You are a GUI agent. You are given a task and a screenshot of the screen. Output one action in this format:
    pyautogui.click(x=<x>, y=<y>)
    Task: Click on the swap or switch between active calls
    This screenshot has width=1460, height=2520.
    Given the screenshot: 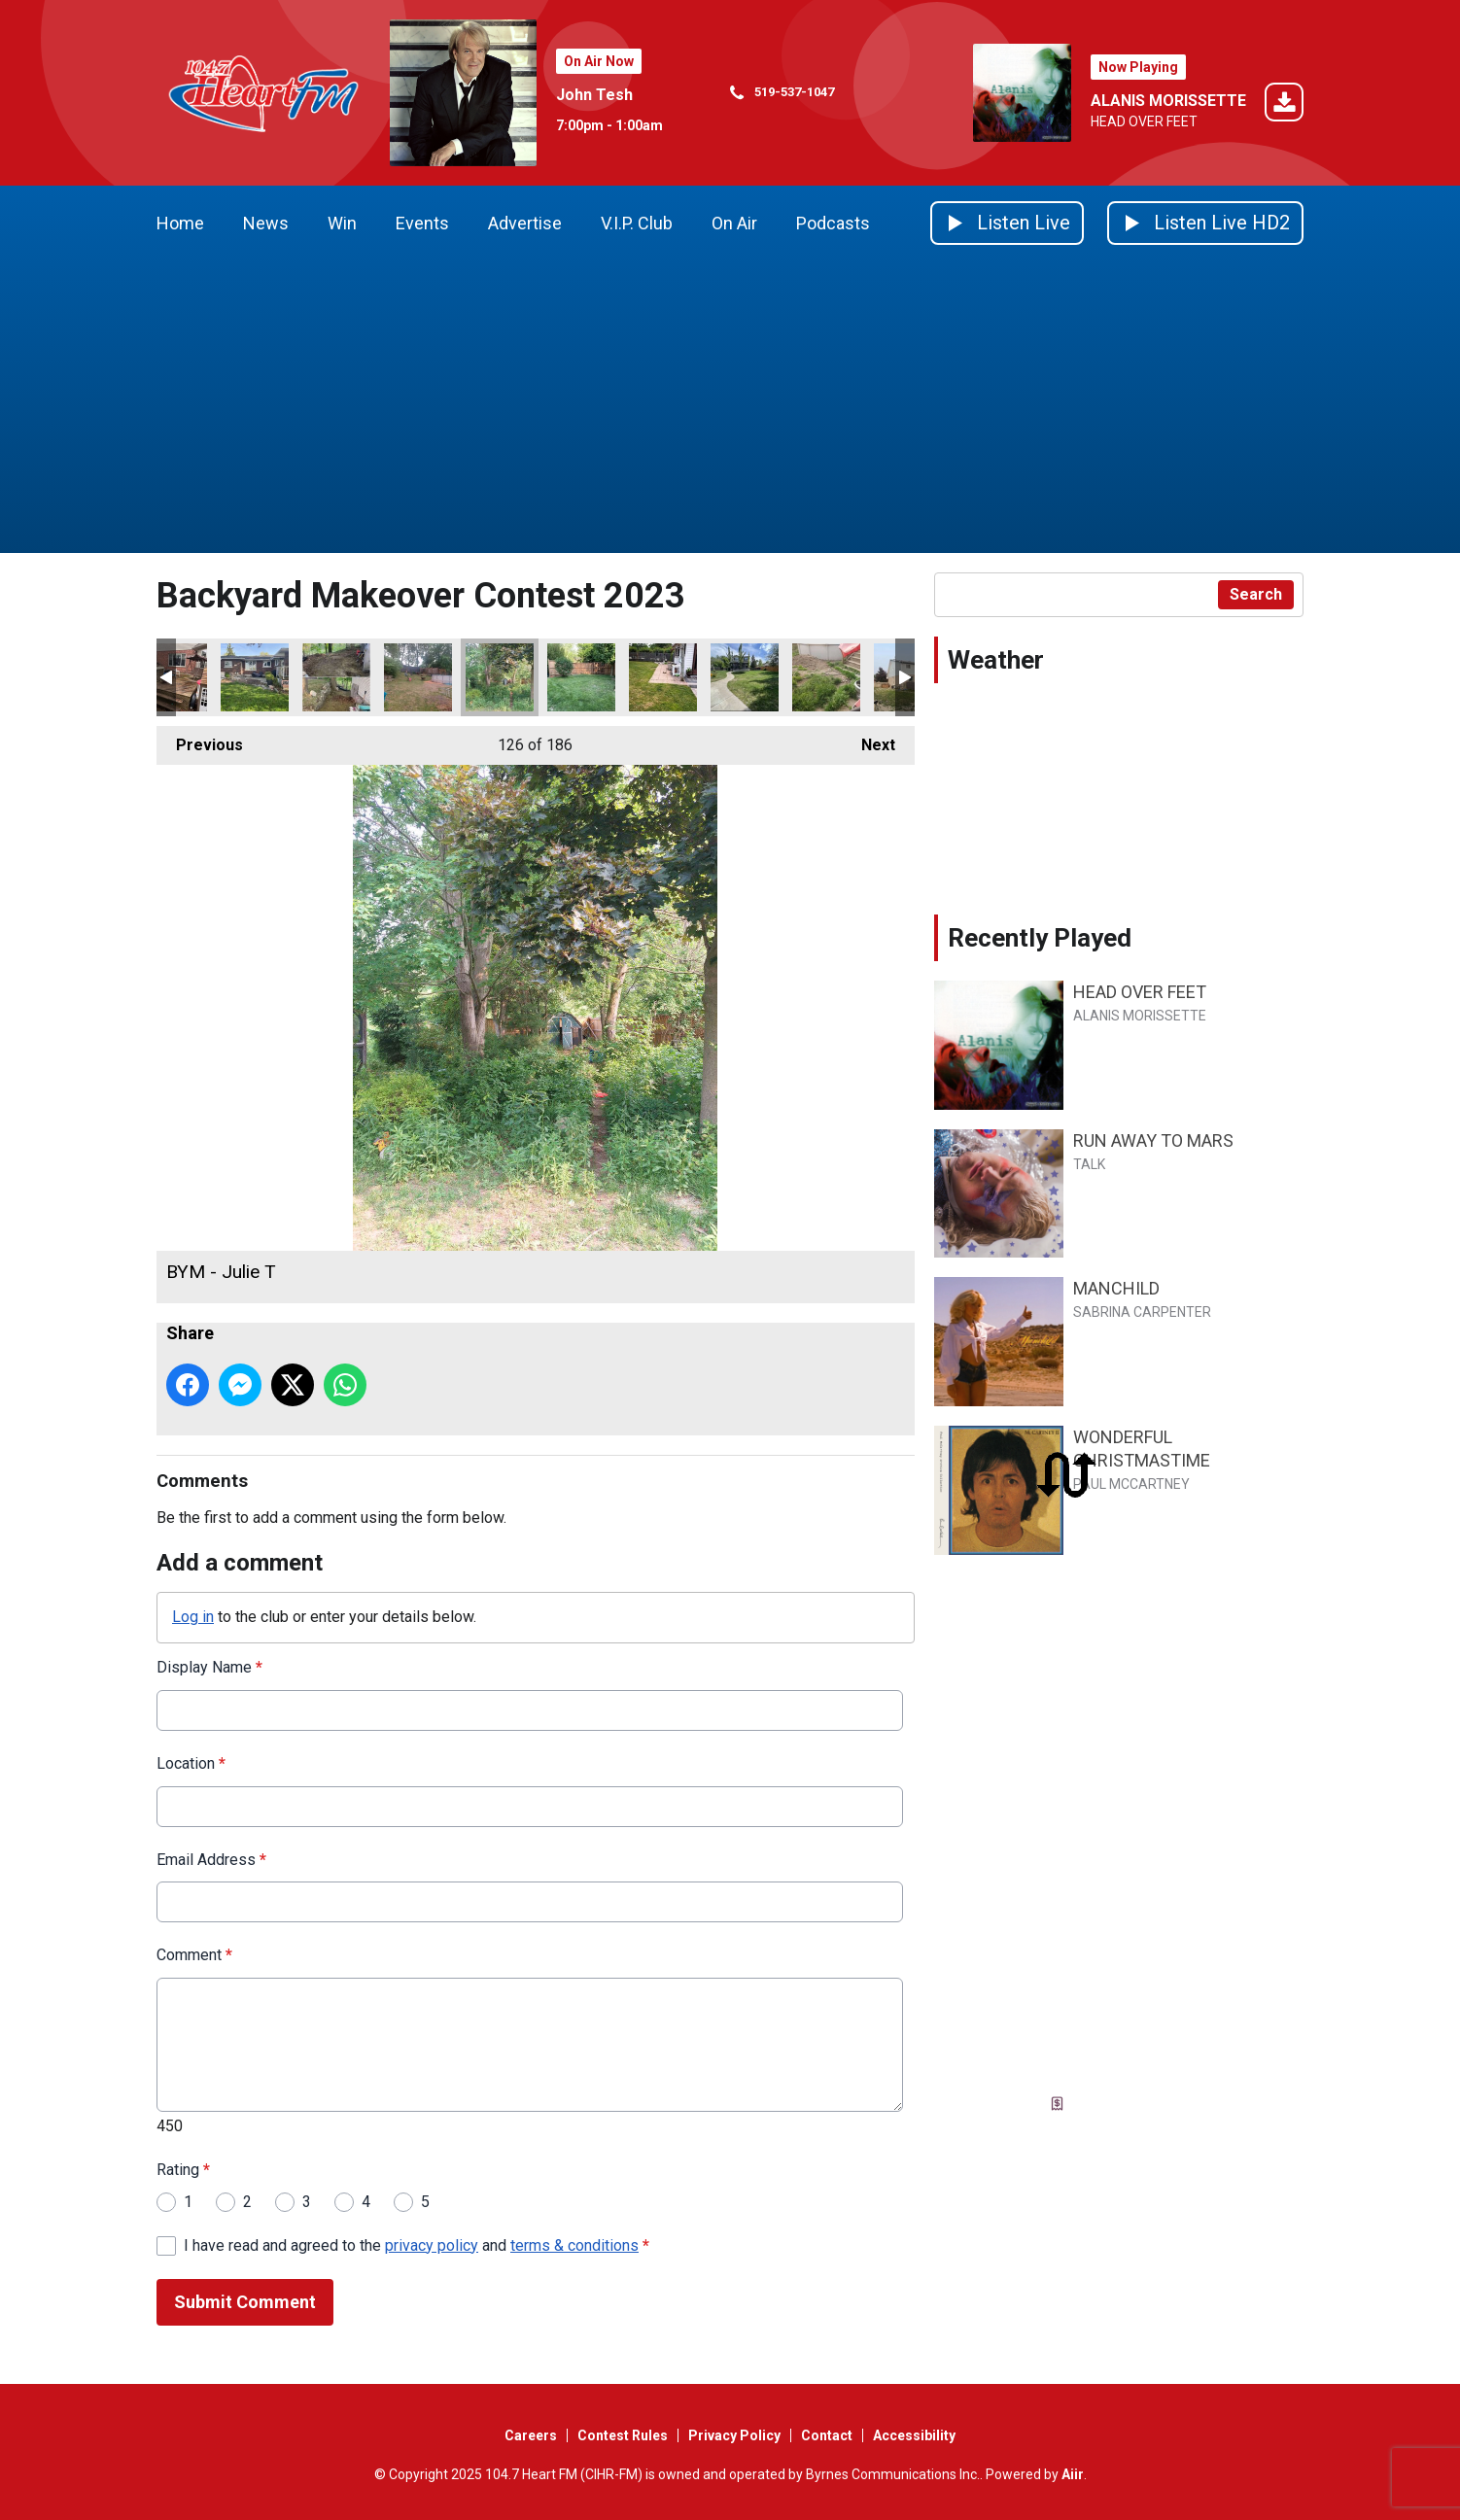 What is the action you would take?
    pyautogui.click(x=1066, y=1476)
    